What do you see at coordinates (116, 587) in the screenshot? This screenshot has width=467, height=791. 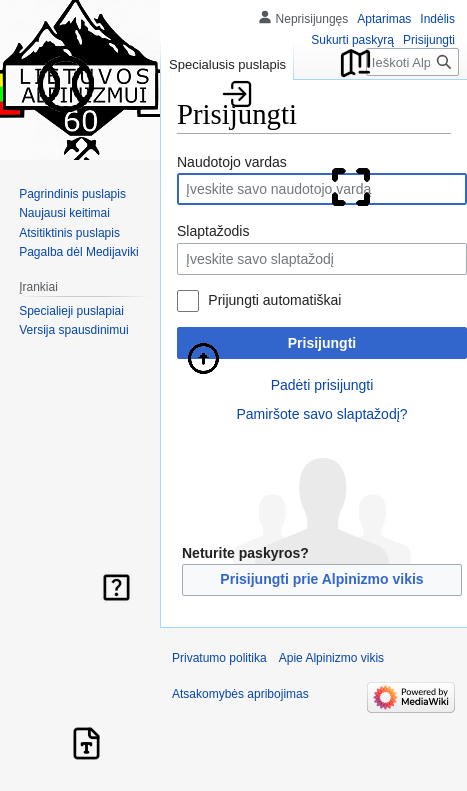 I see `access help center or support resources` at bounding box center [116, 587].